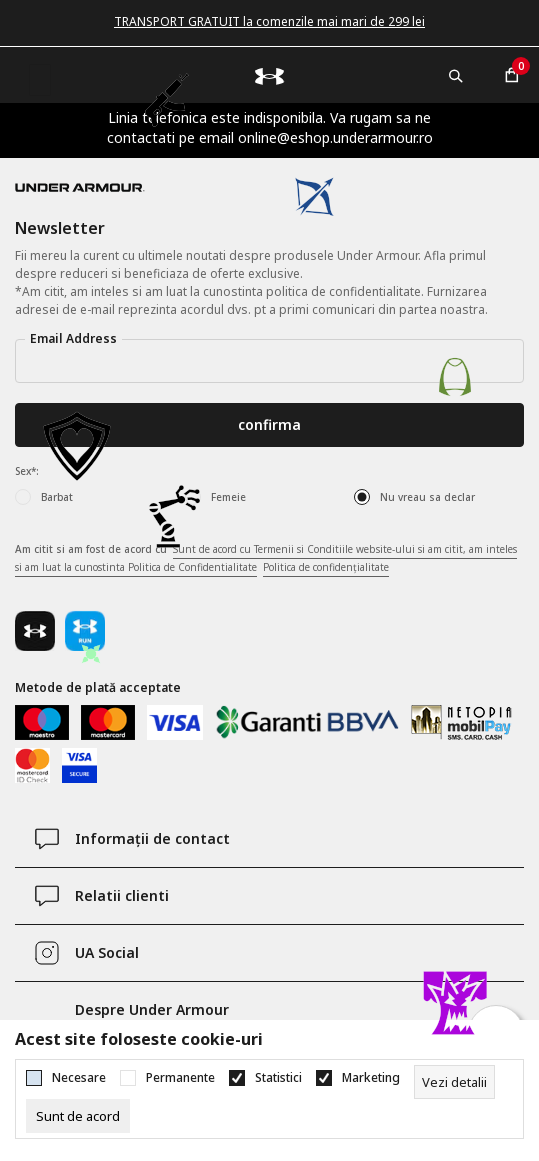 Image resolution: width=539 pixels, height=1161 pixels. Describe the element at coordinates (455, 377) in the screenshot. I see `equip a cloak or cape item` at that location.